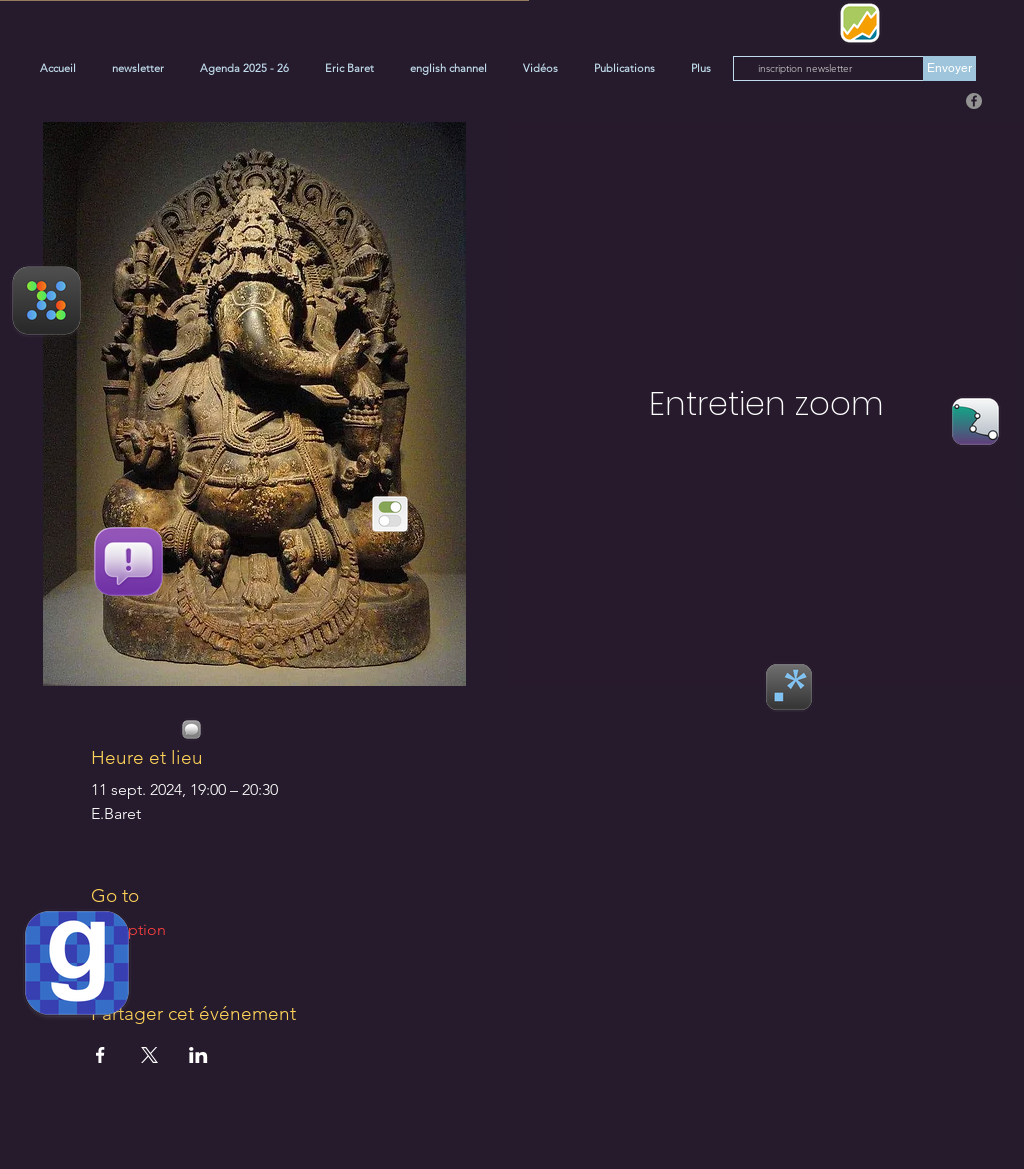  What do you see at coordinates (860, 23) in the screenshot?
I see `open portfolio performance app` at bounding box center [860, 23].